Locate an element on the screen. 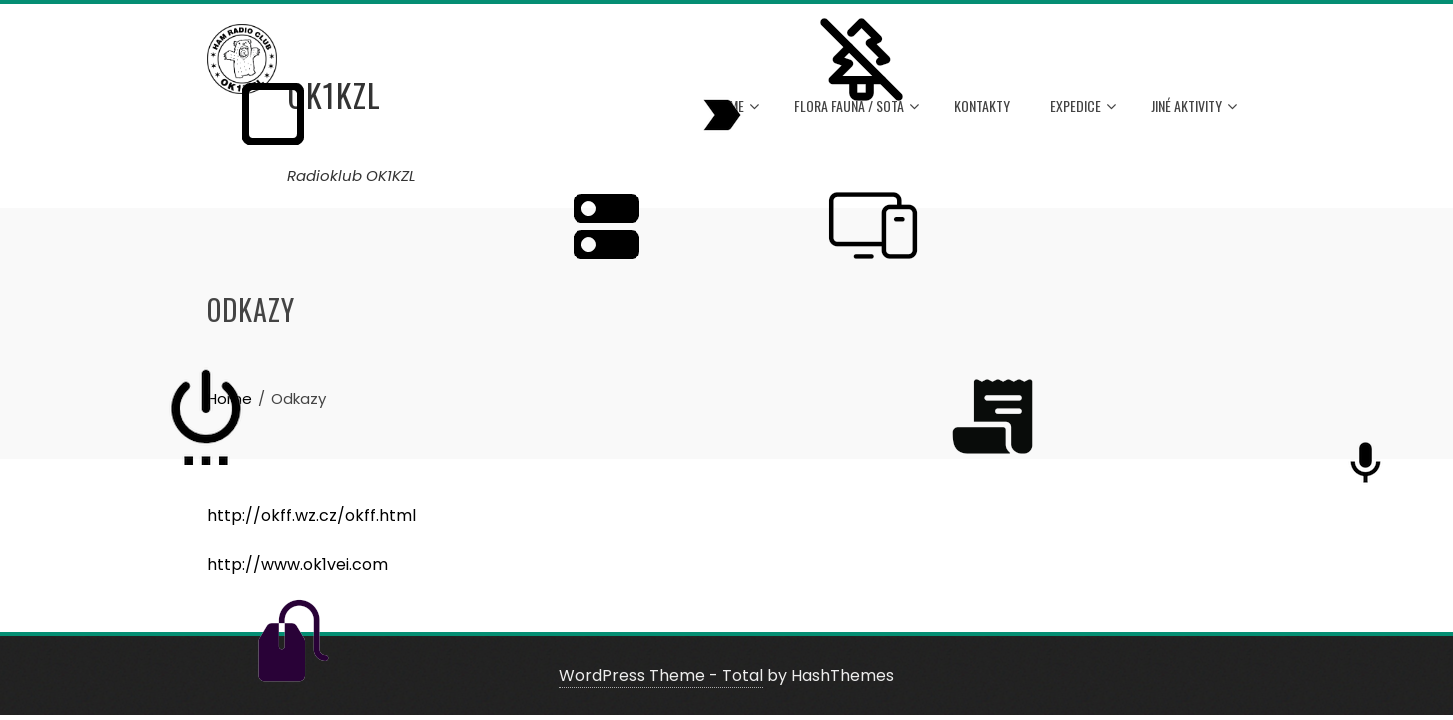 The height and width of the screenshot is (720, 1453). view purchase receipt or transaction history is located at coordinates (992, 416).